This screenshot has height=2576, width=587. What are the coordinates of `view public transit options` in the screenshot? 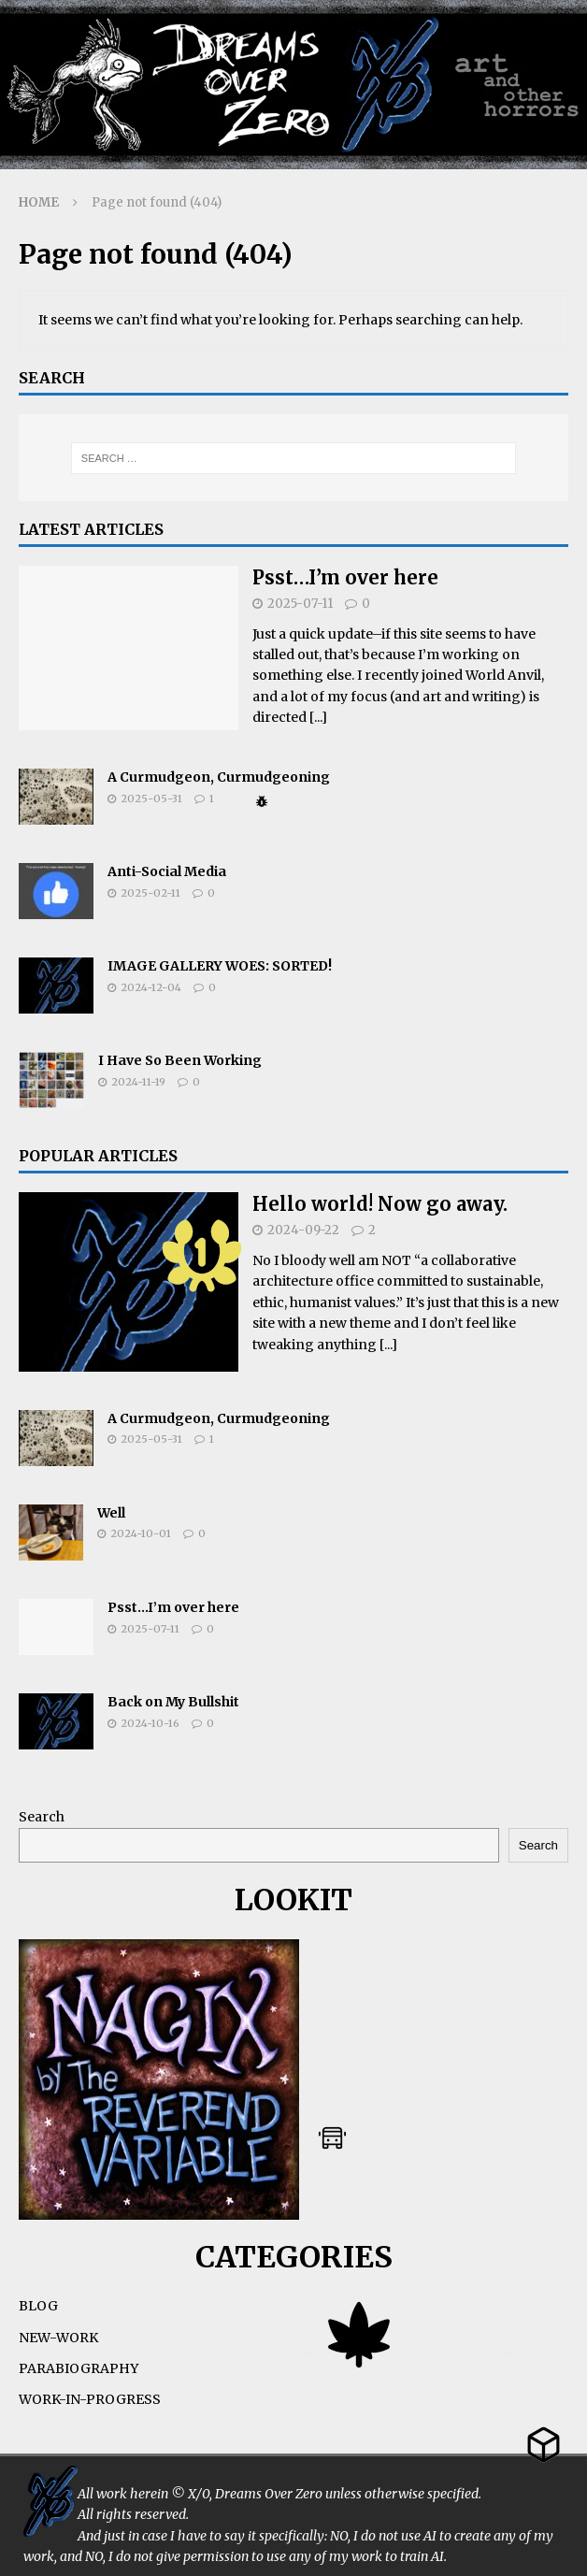 It's located at (332, 2137).